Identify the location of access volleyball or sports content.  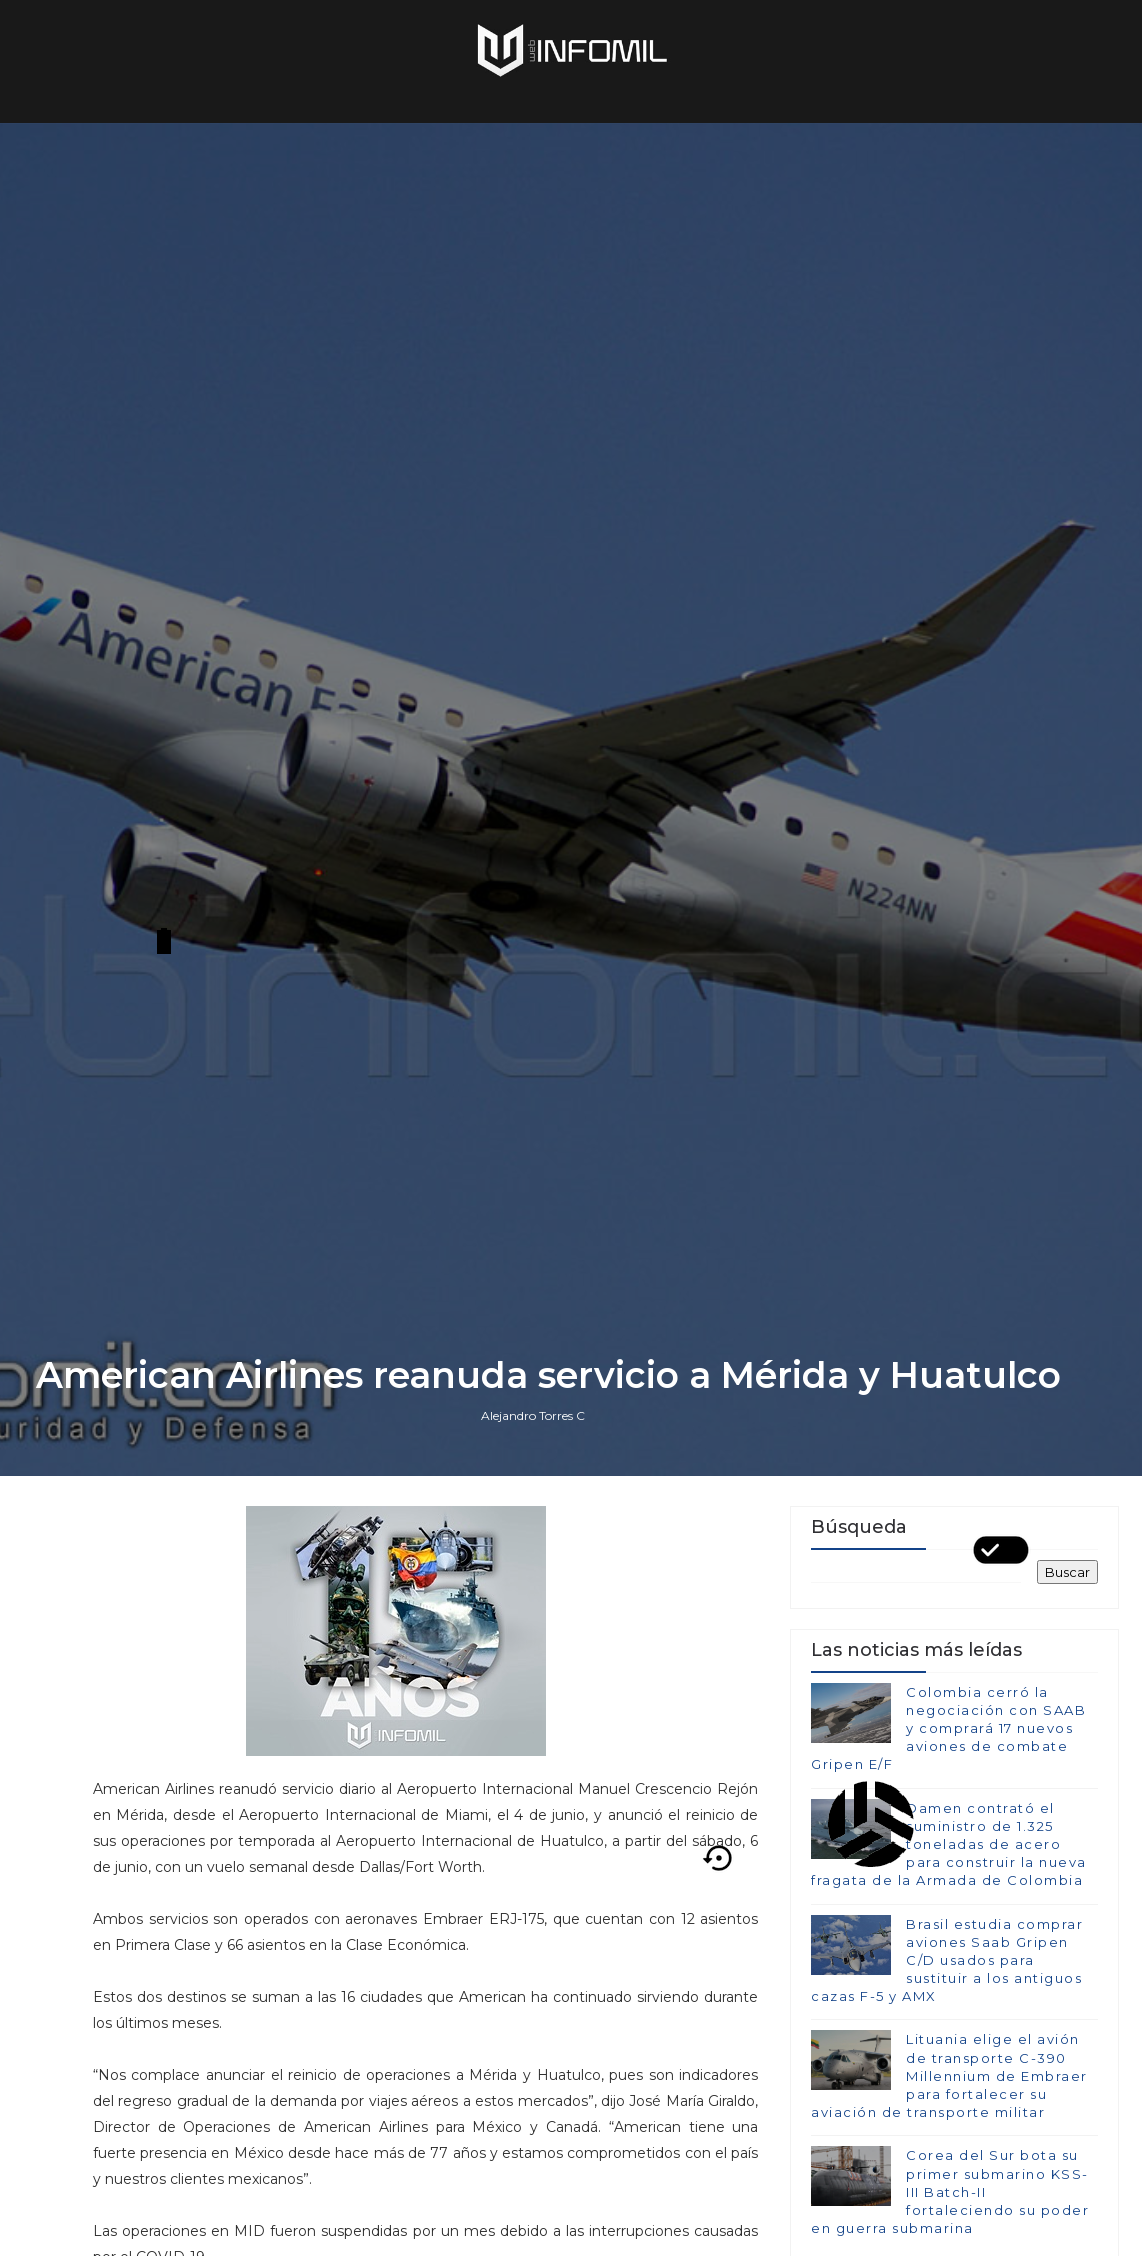
(871, 1824).